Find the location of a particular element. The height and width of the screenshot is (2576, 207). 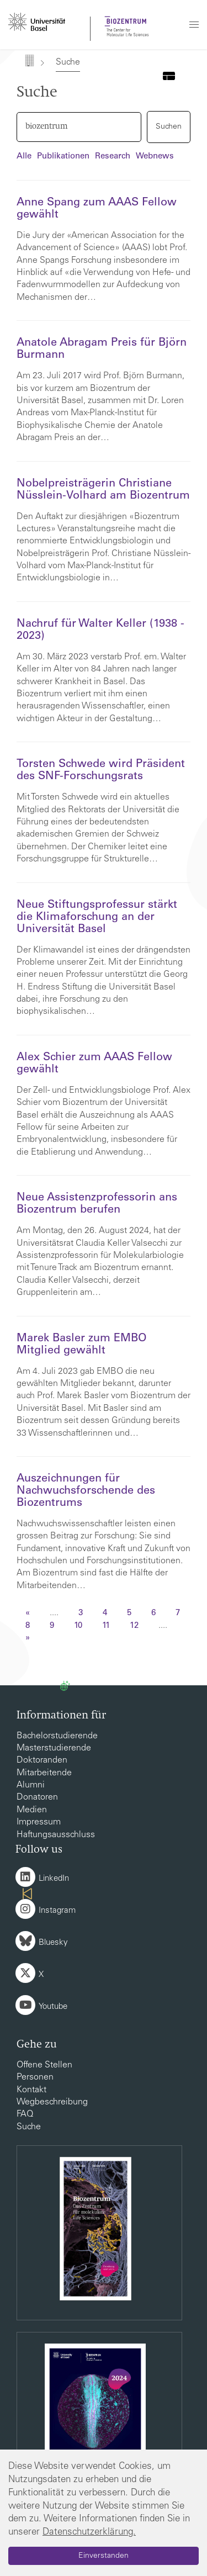

skip to previous track is located at coordinates (27, 1893).